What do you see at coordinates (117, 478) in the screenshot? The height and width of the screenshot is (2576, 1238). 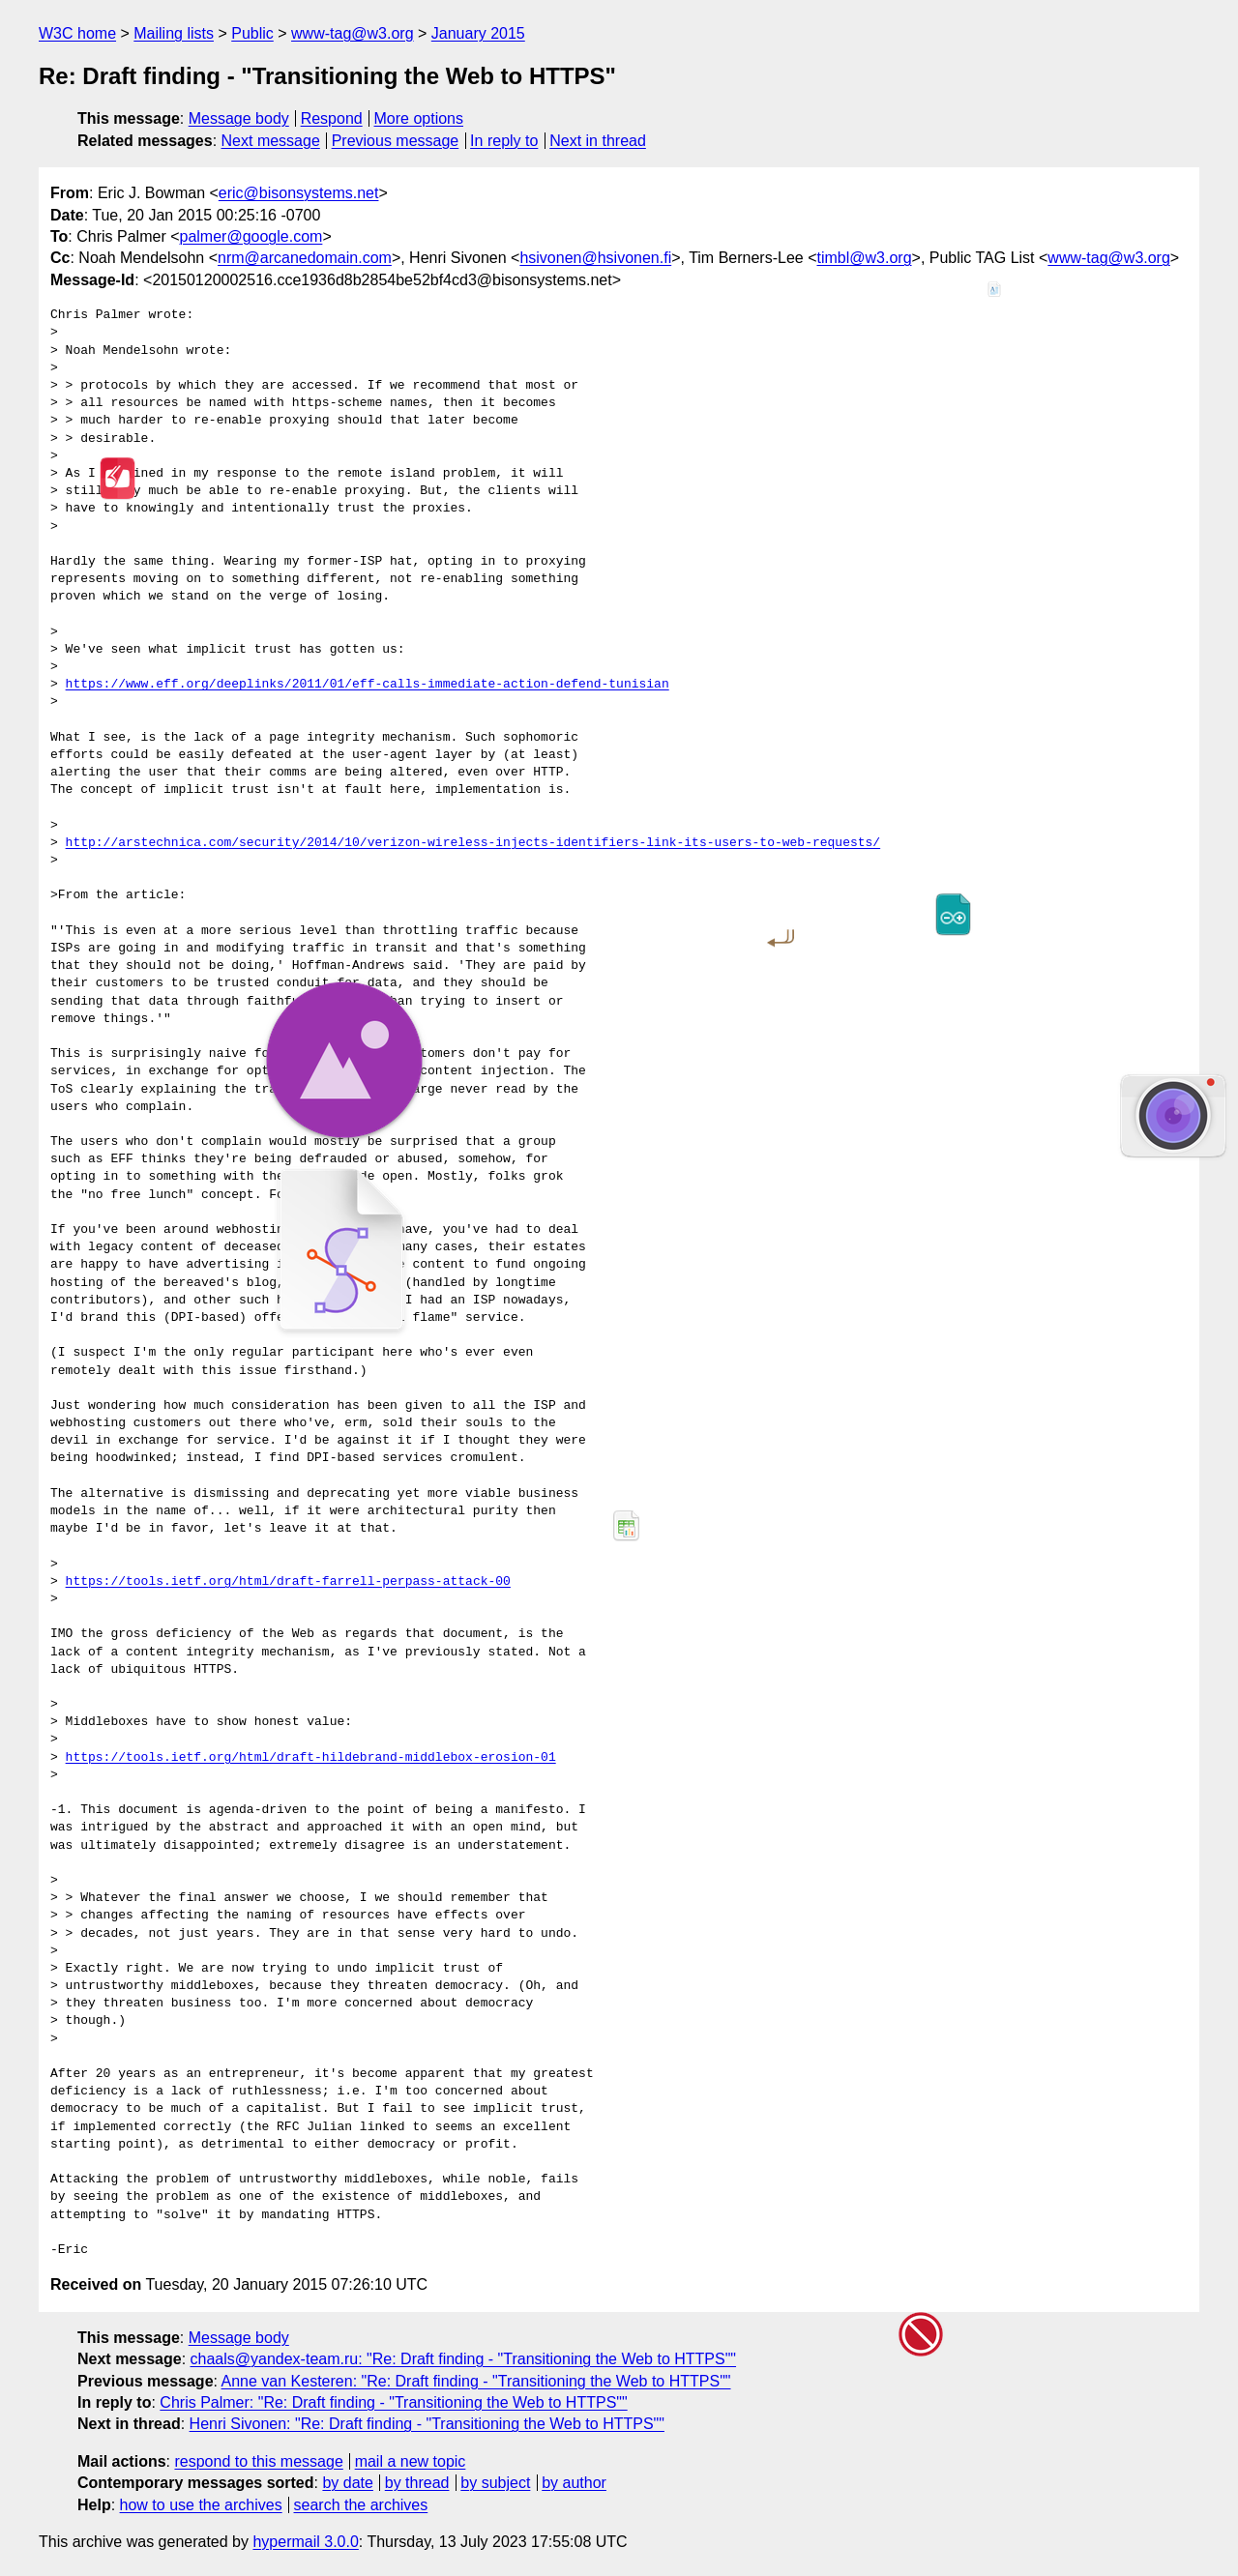 I see `an eps vector file` at bounding box center [117, 478].